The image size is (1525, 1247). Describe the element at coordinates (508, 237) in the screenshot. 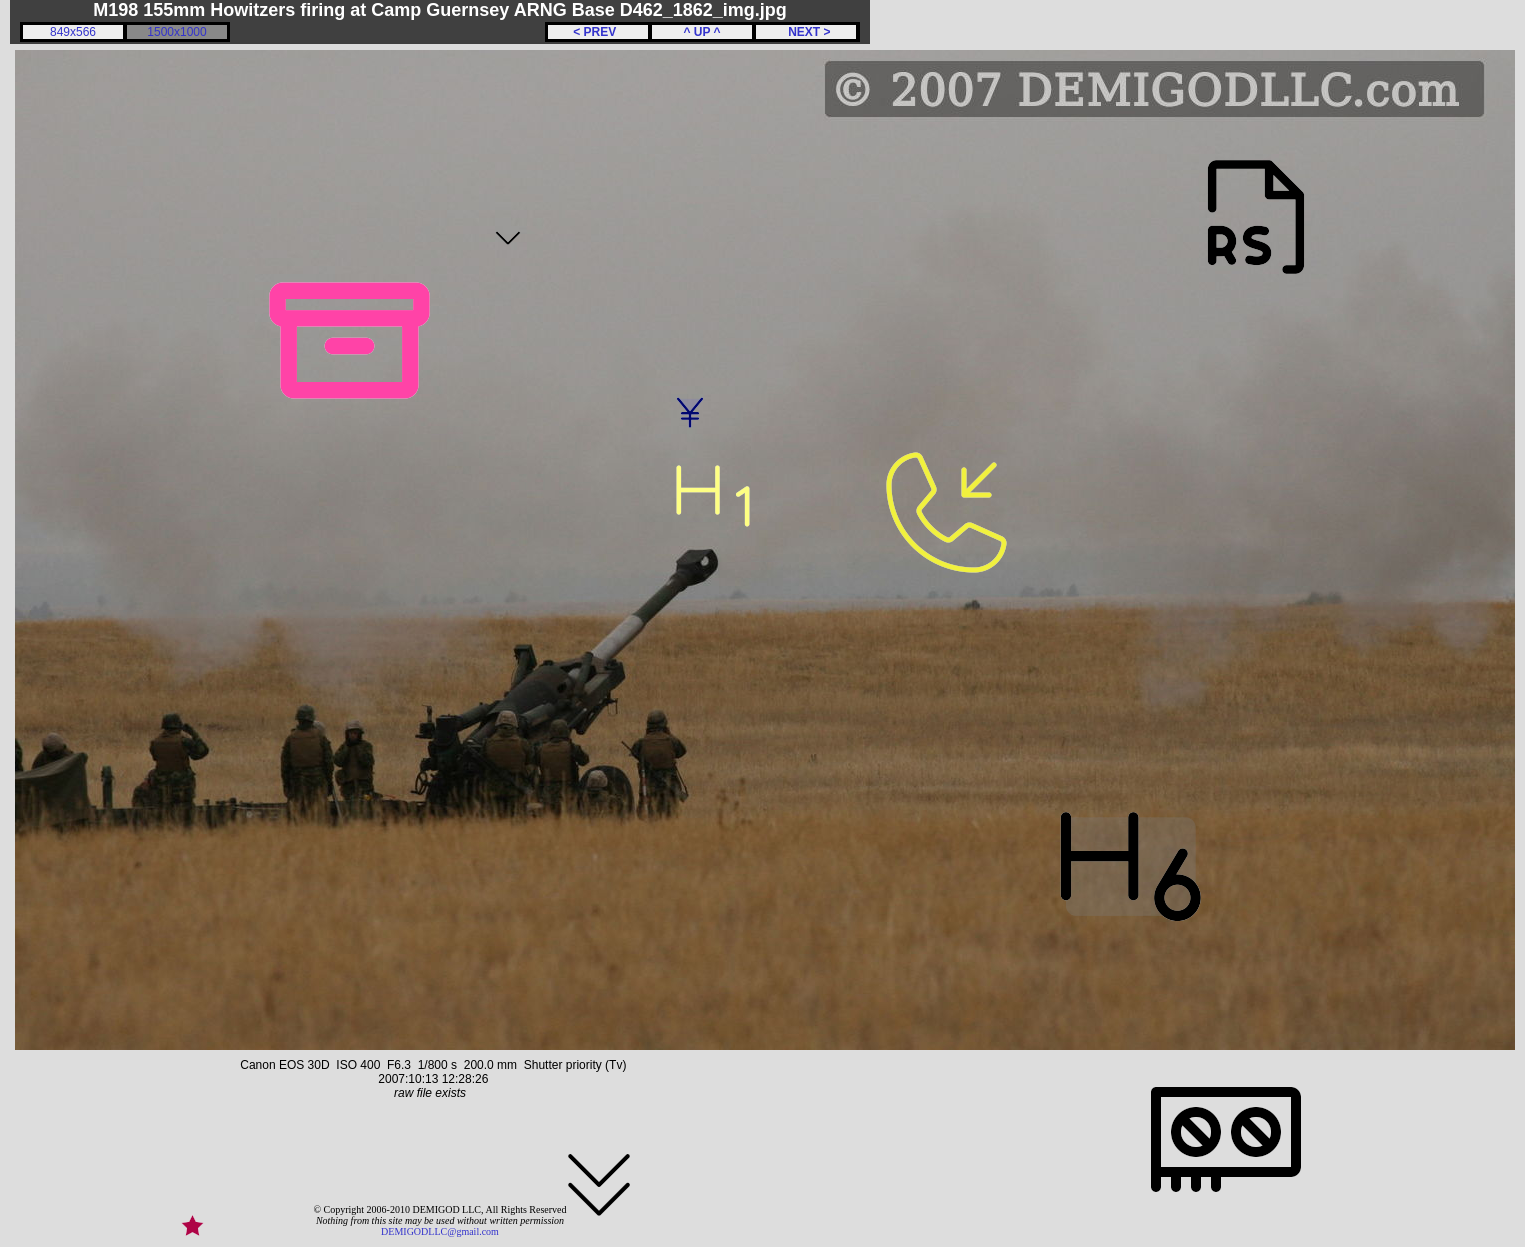

I see `expand a collapsed section or dropdown menu` at that location.